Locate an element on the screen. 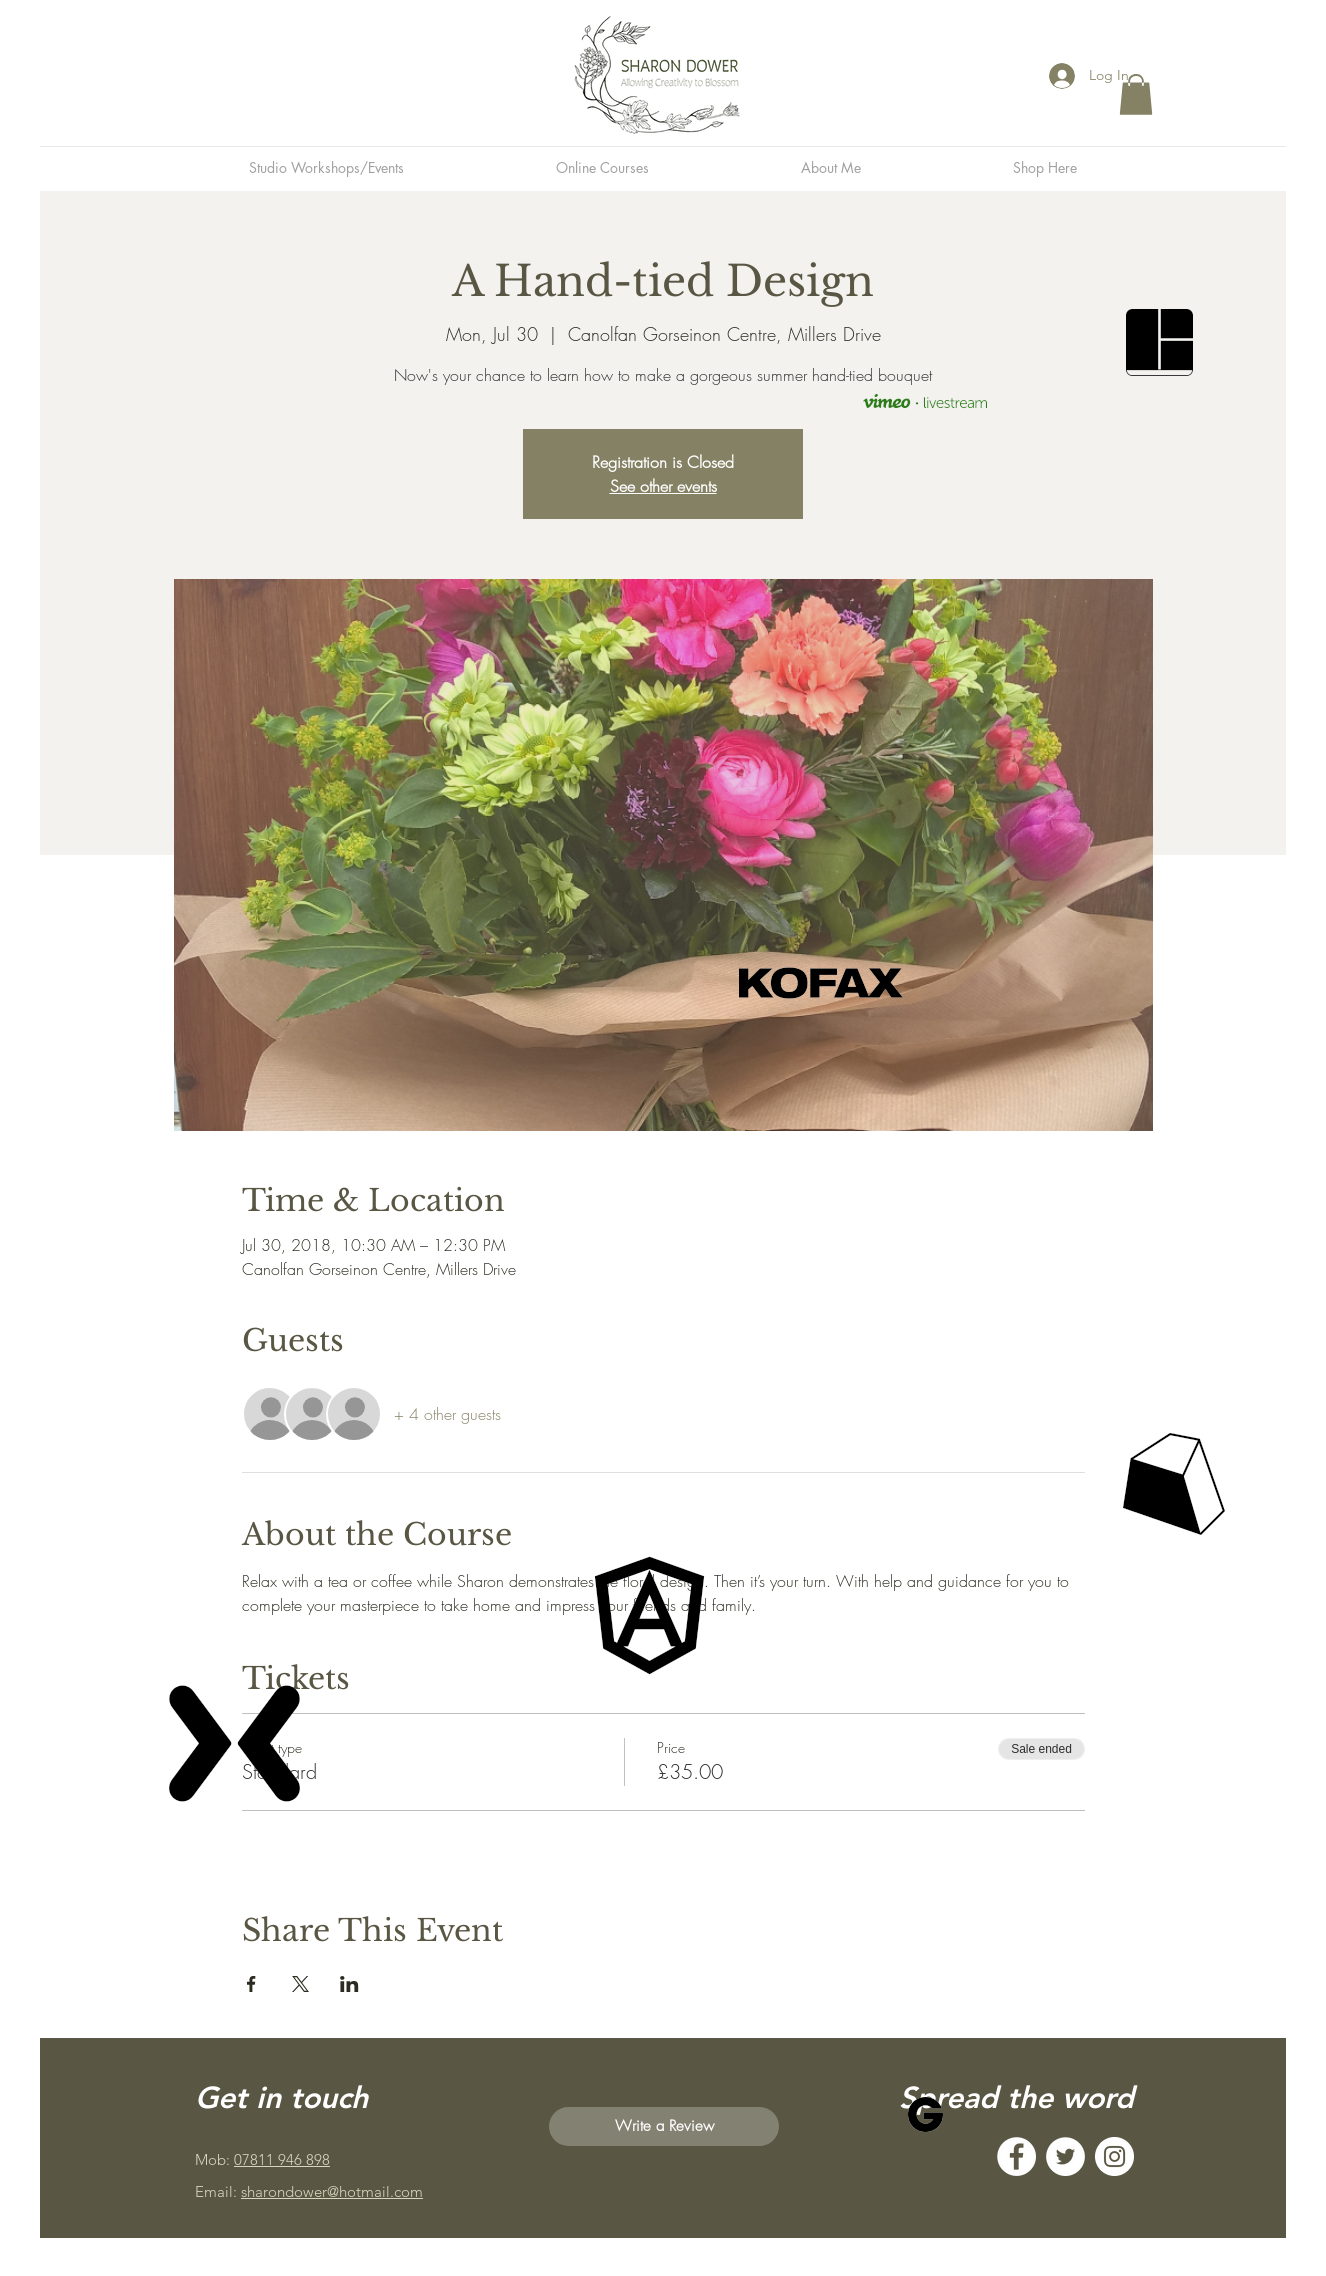 This screenshot has width=1326, height=2276. tmux terminal multiplexer logo is located at coordinates (1159, 342).